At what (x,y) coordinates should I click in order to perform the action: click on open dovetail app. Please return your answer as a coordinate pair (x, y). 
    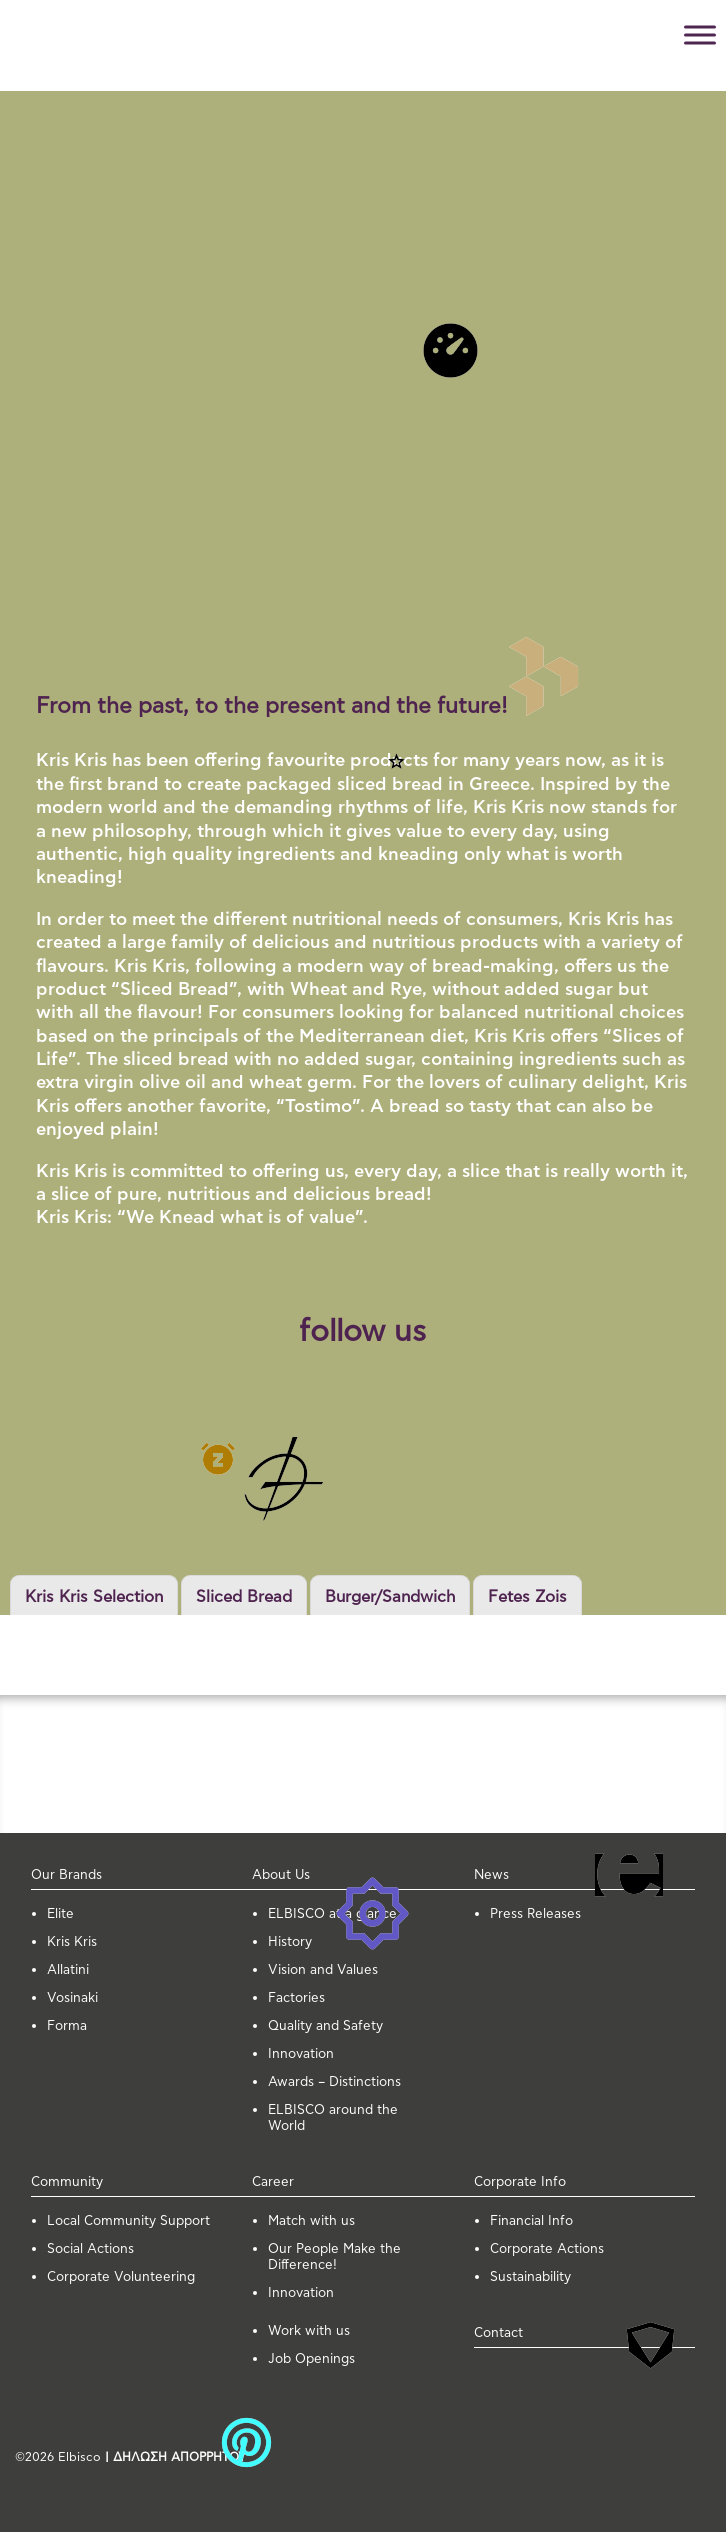
    Looking at the image, I should click on (543, 676).